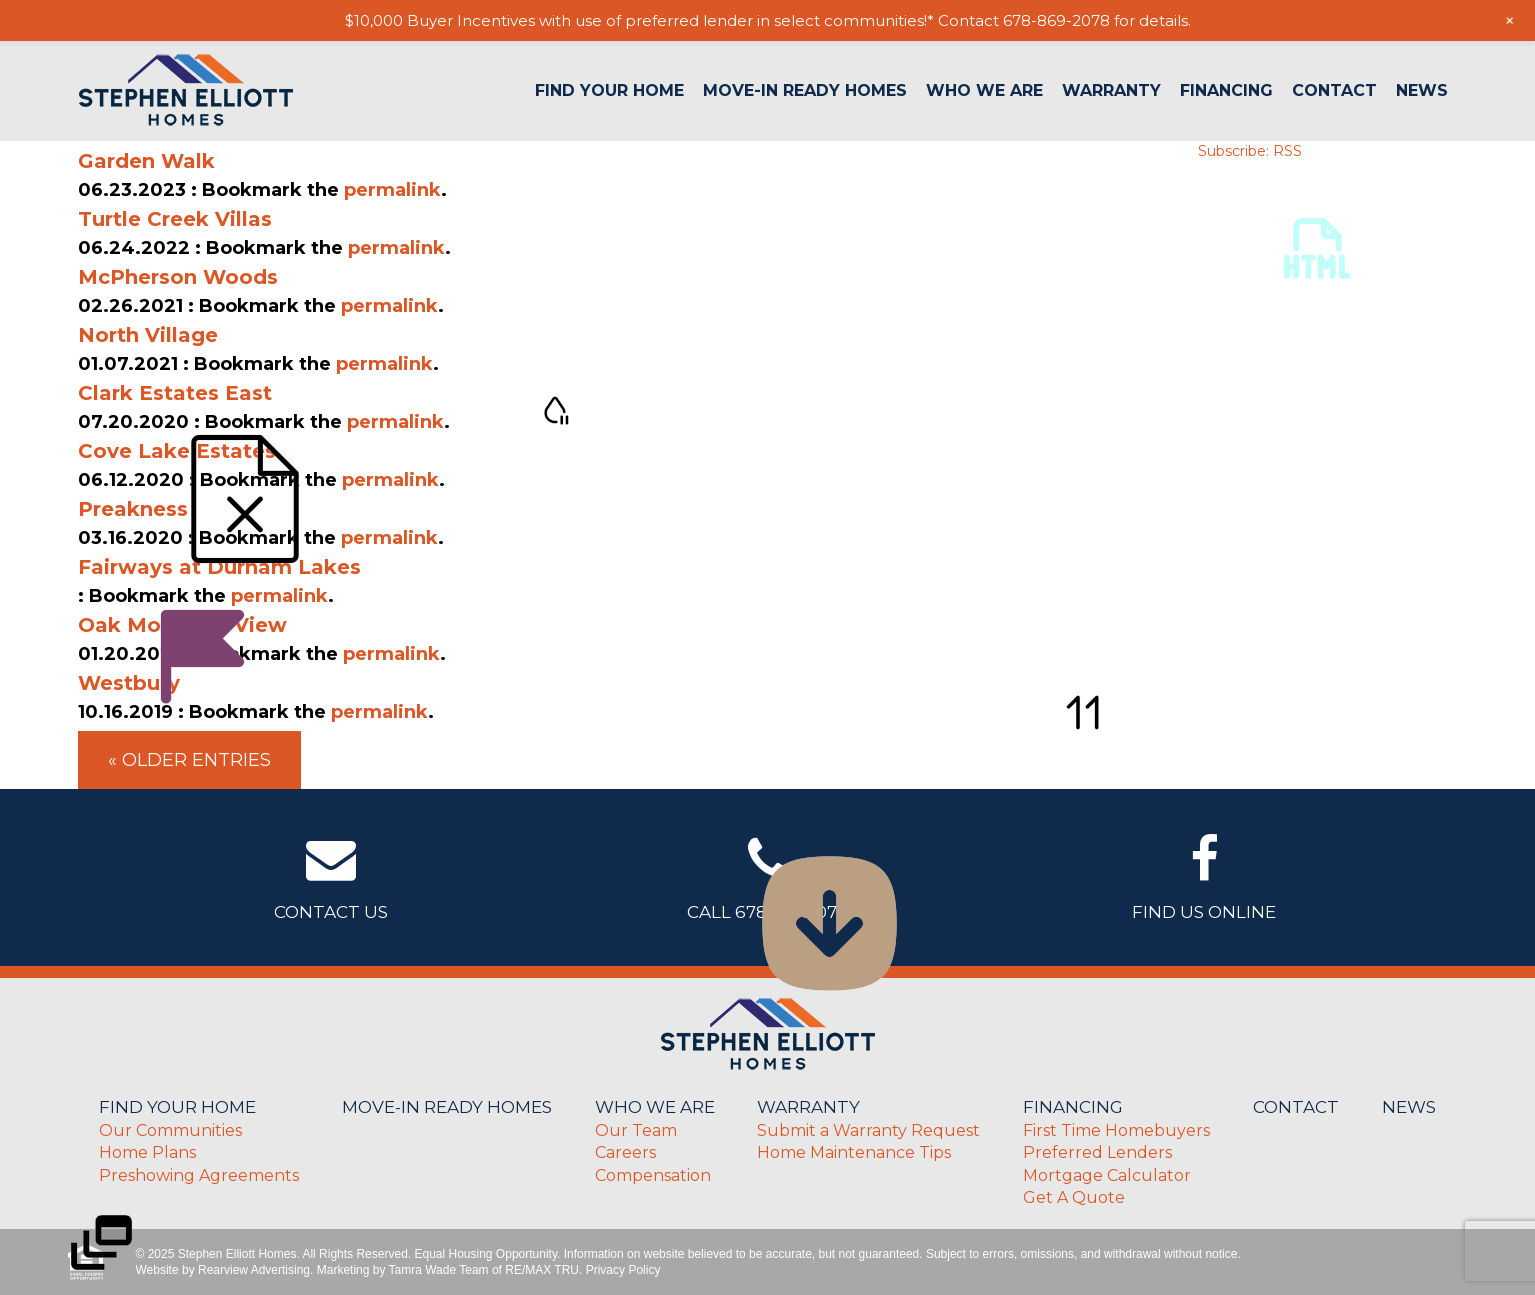 This screenshot has width=1535, height=1295. What do you see at coordinates (202, 651) in the screenshot?
I see `flag or bookmark an item` at bounding box center [202, 651].